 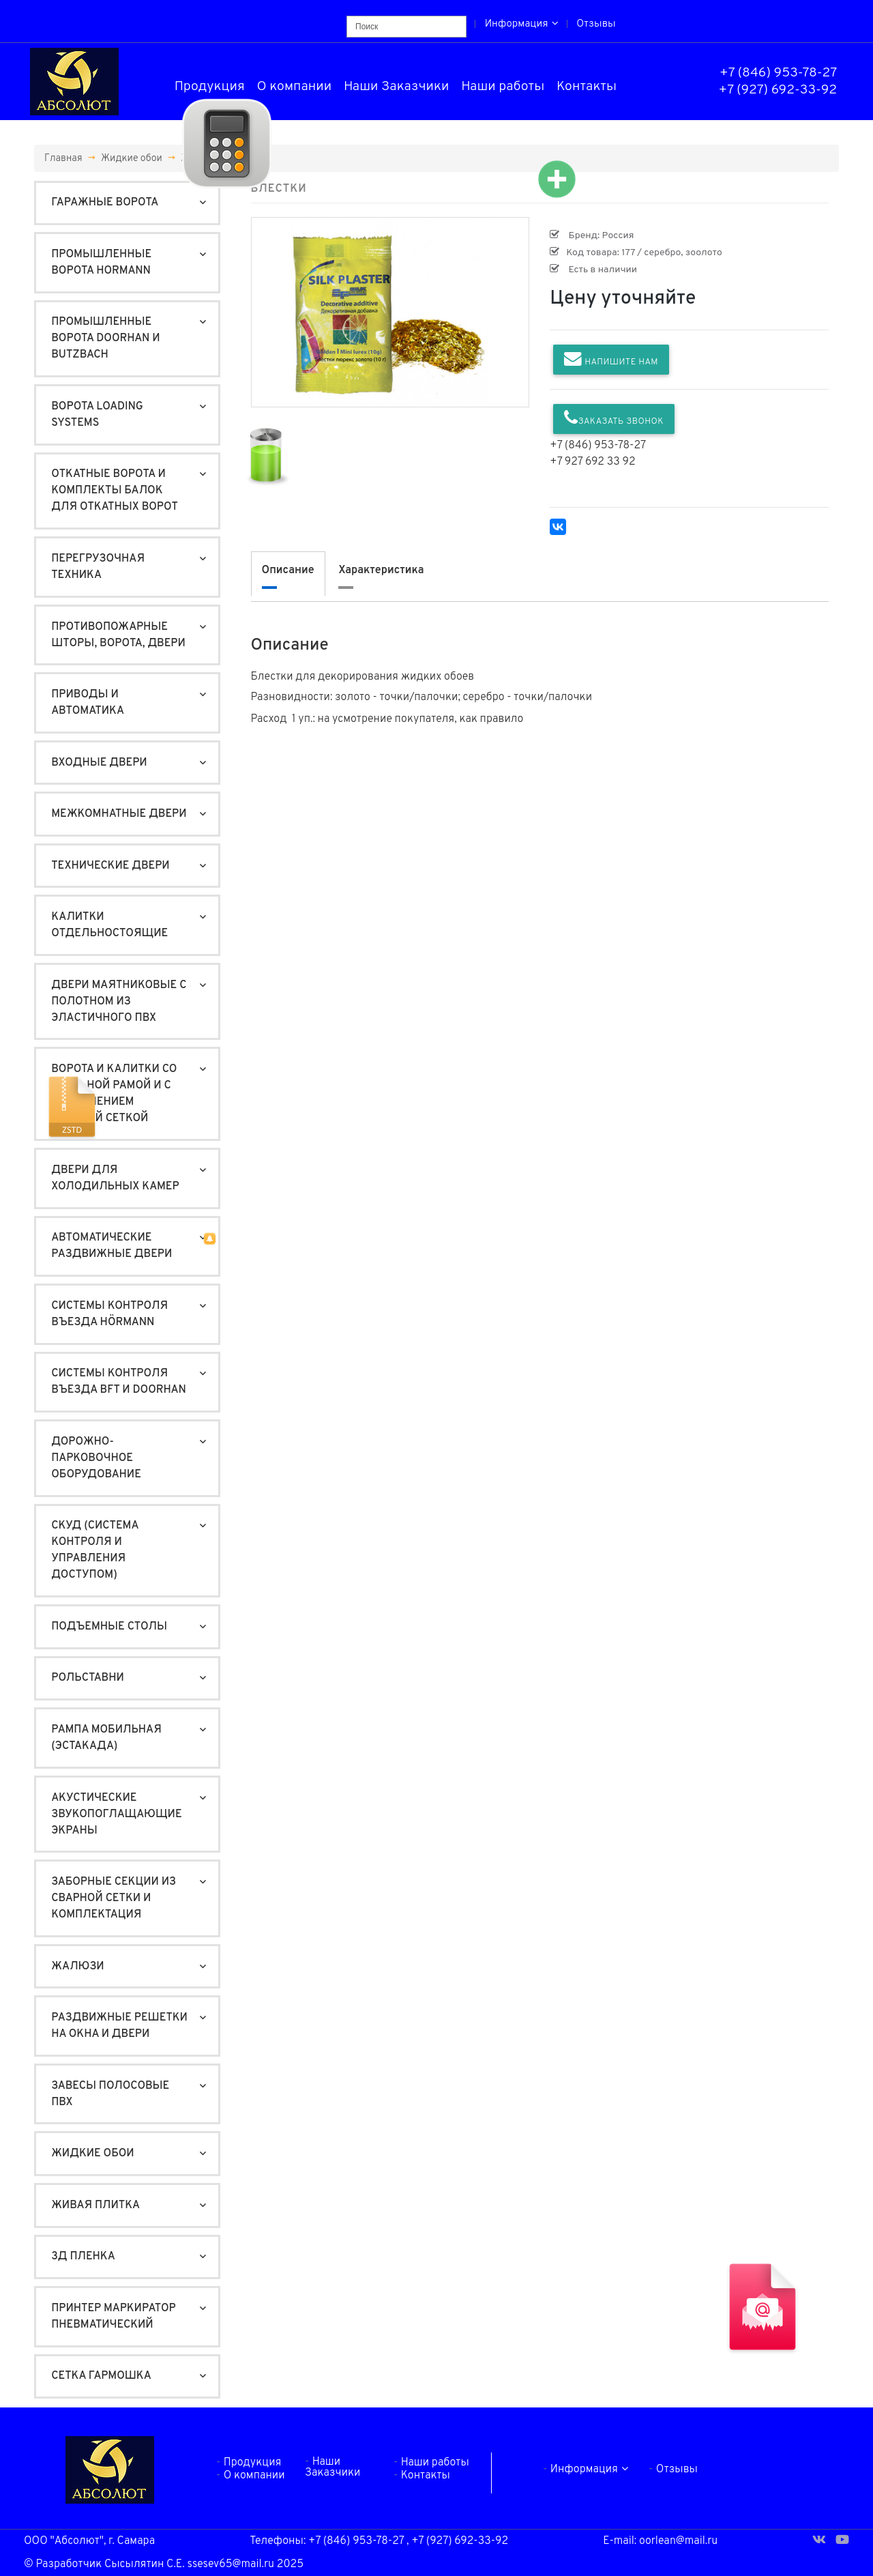 I want to click on a zstandard compressed file, so click(x=72, y=1108).